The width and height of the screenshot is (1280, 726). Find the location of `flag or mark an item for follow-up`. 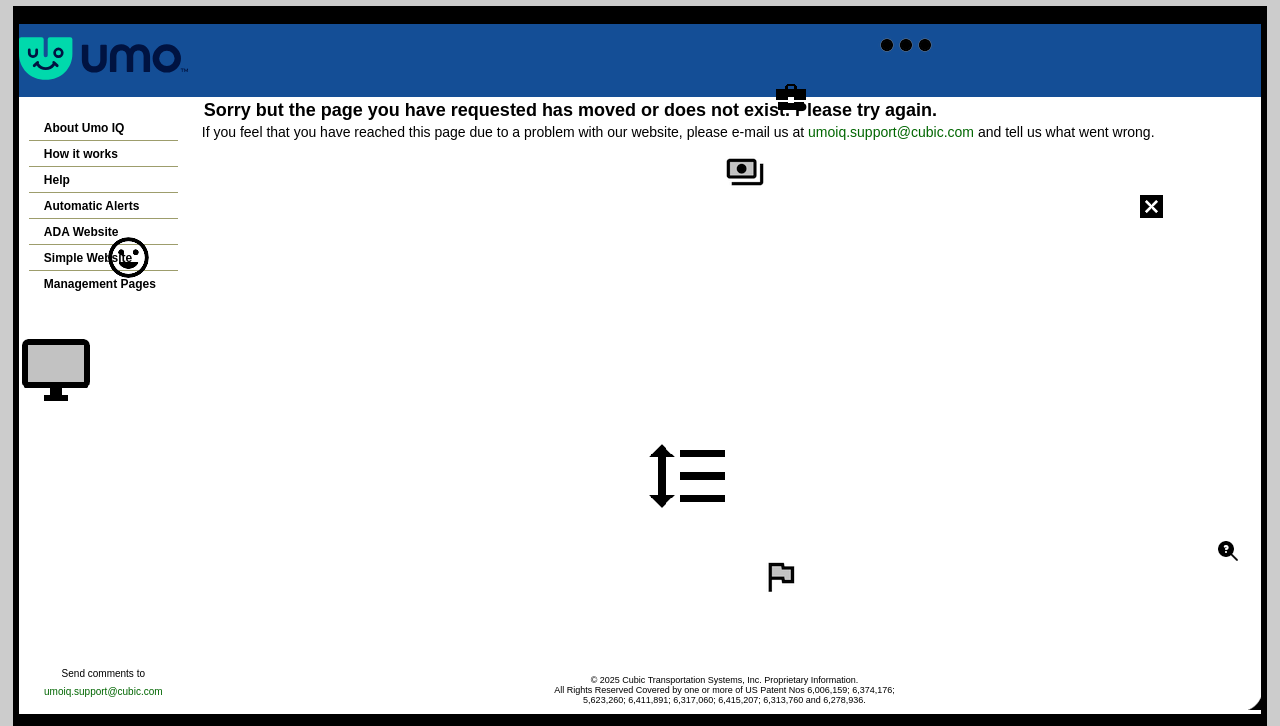

flag or mark an item for follow-up is located at coordinates (780, 576).